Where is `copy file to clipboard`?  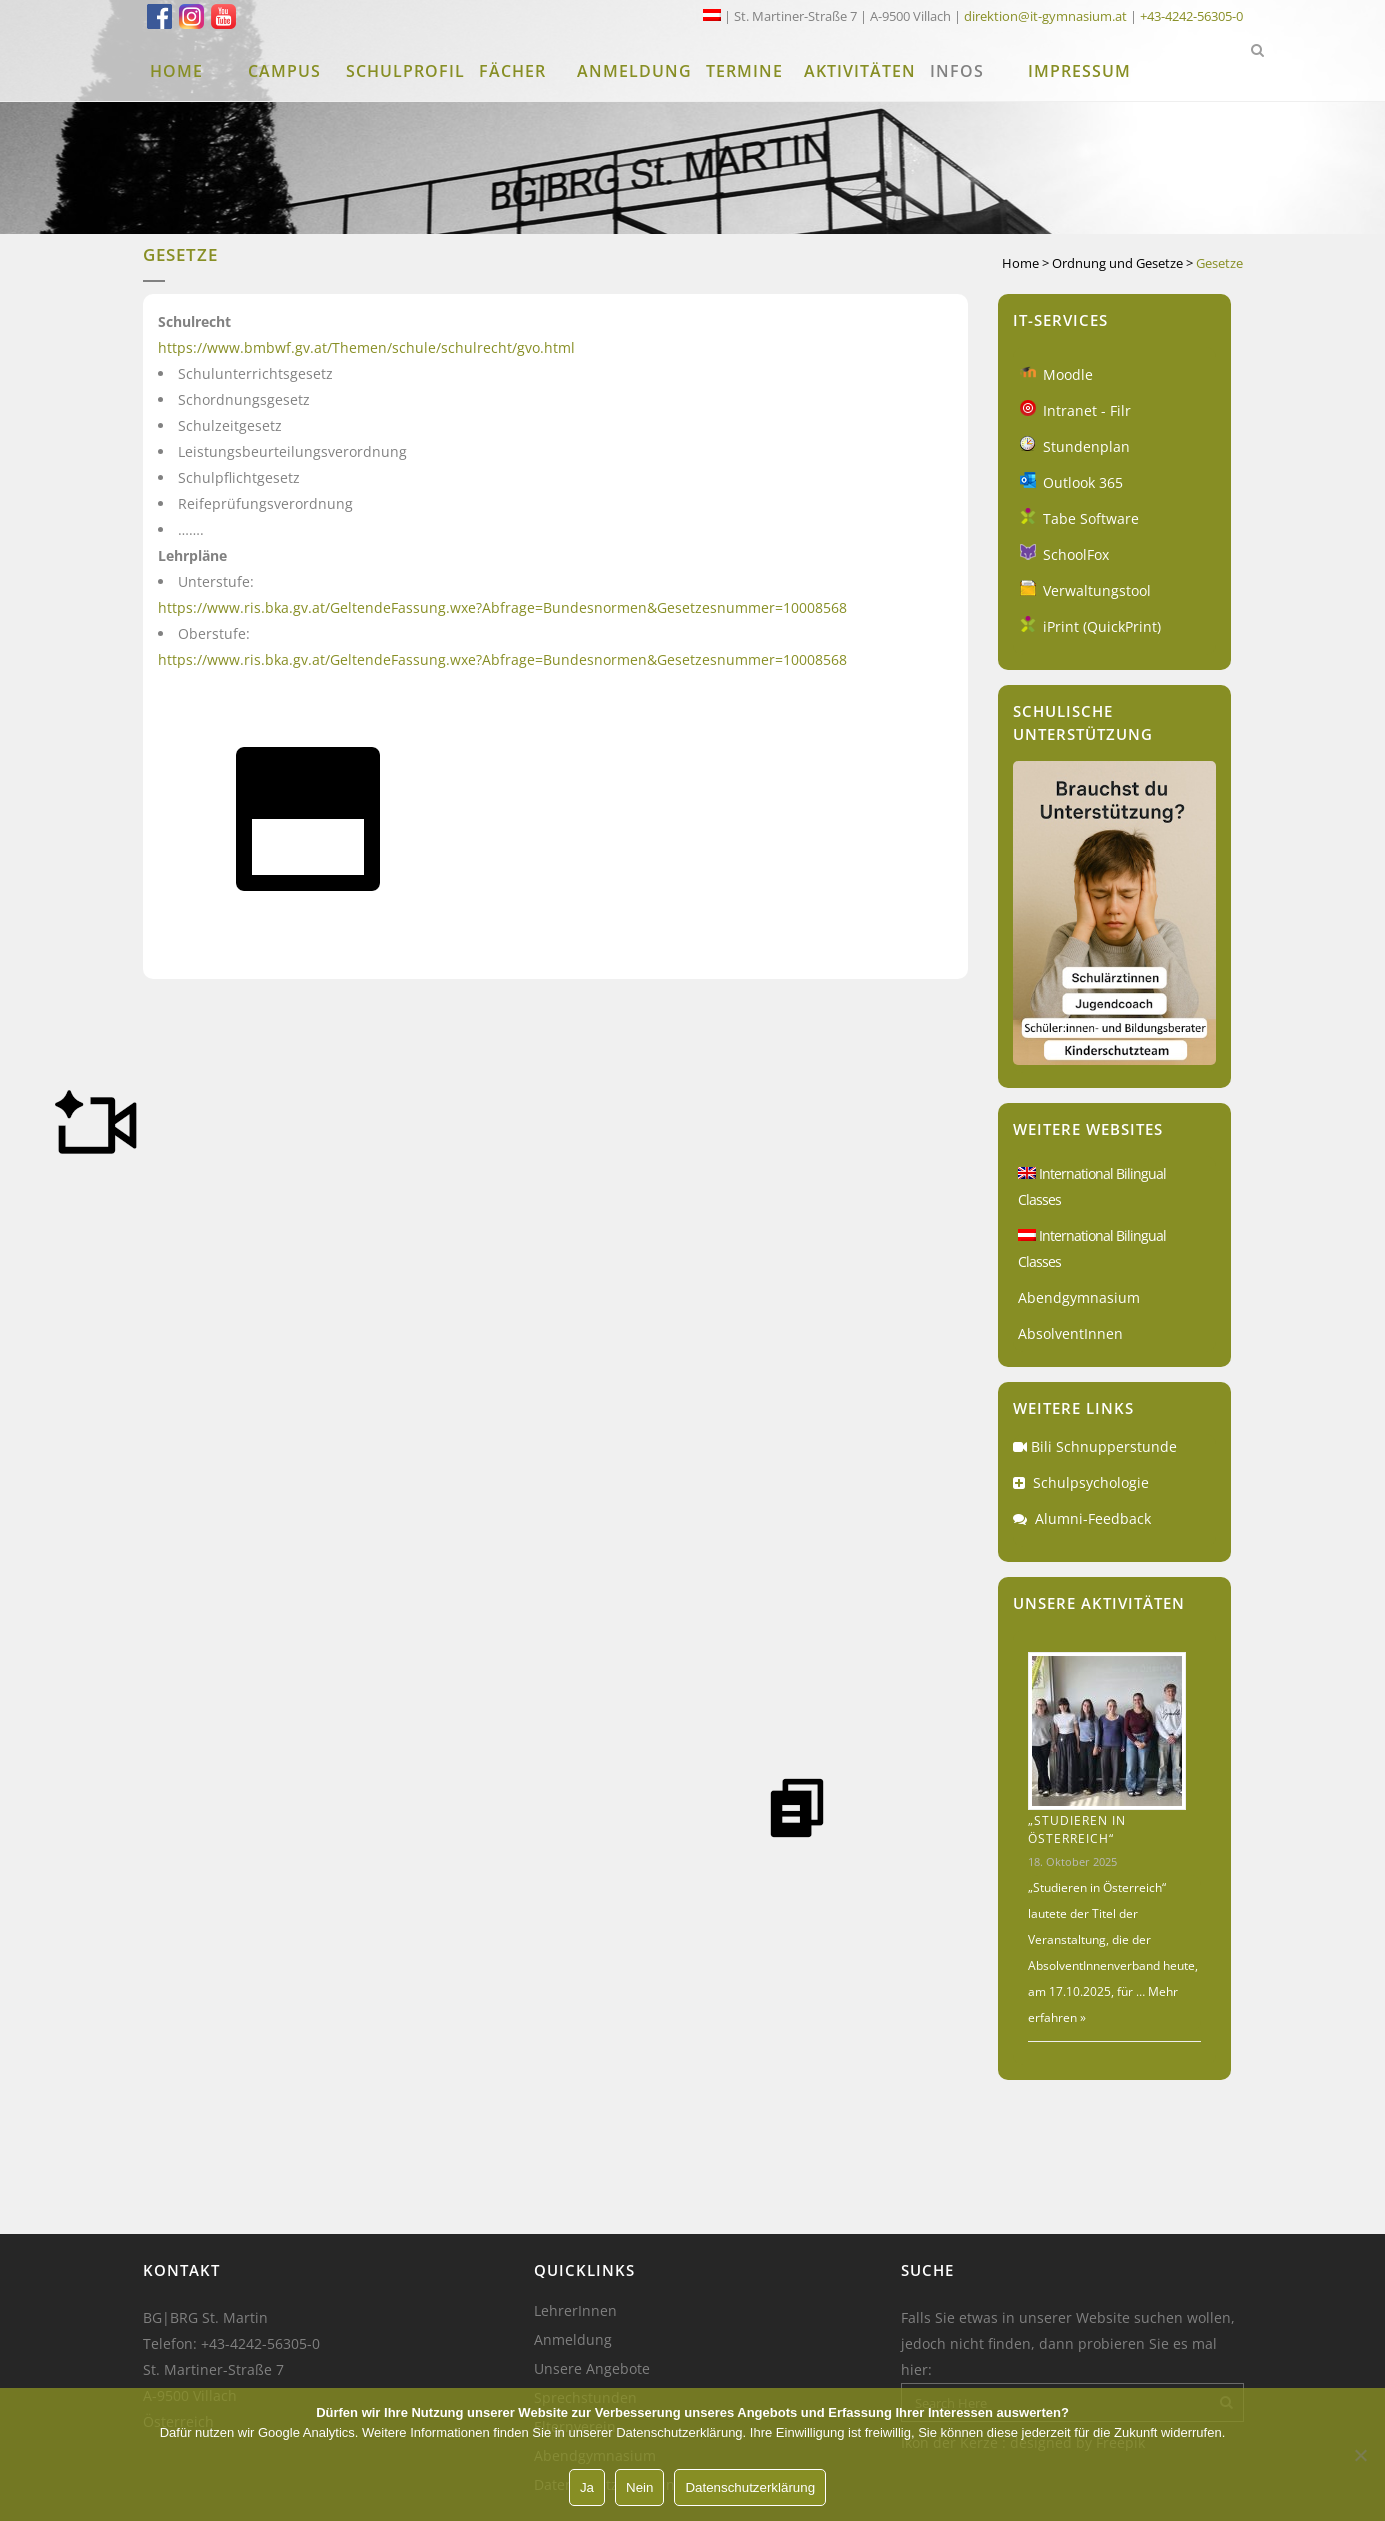
copy file to clipboard is located at coordinates (797, 1808).